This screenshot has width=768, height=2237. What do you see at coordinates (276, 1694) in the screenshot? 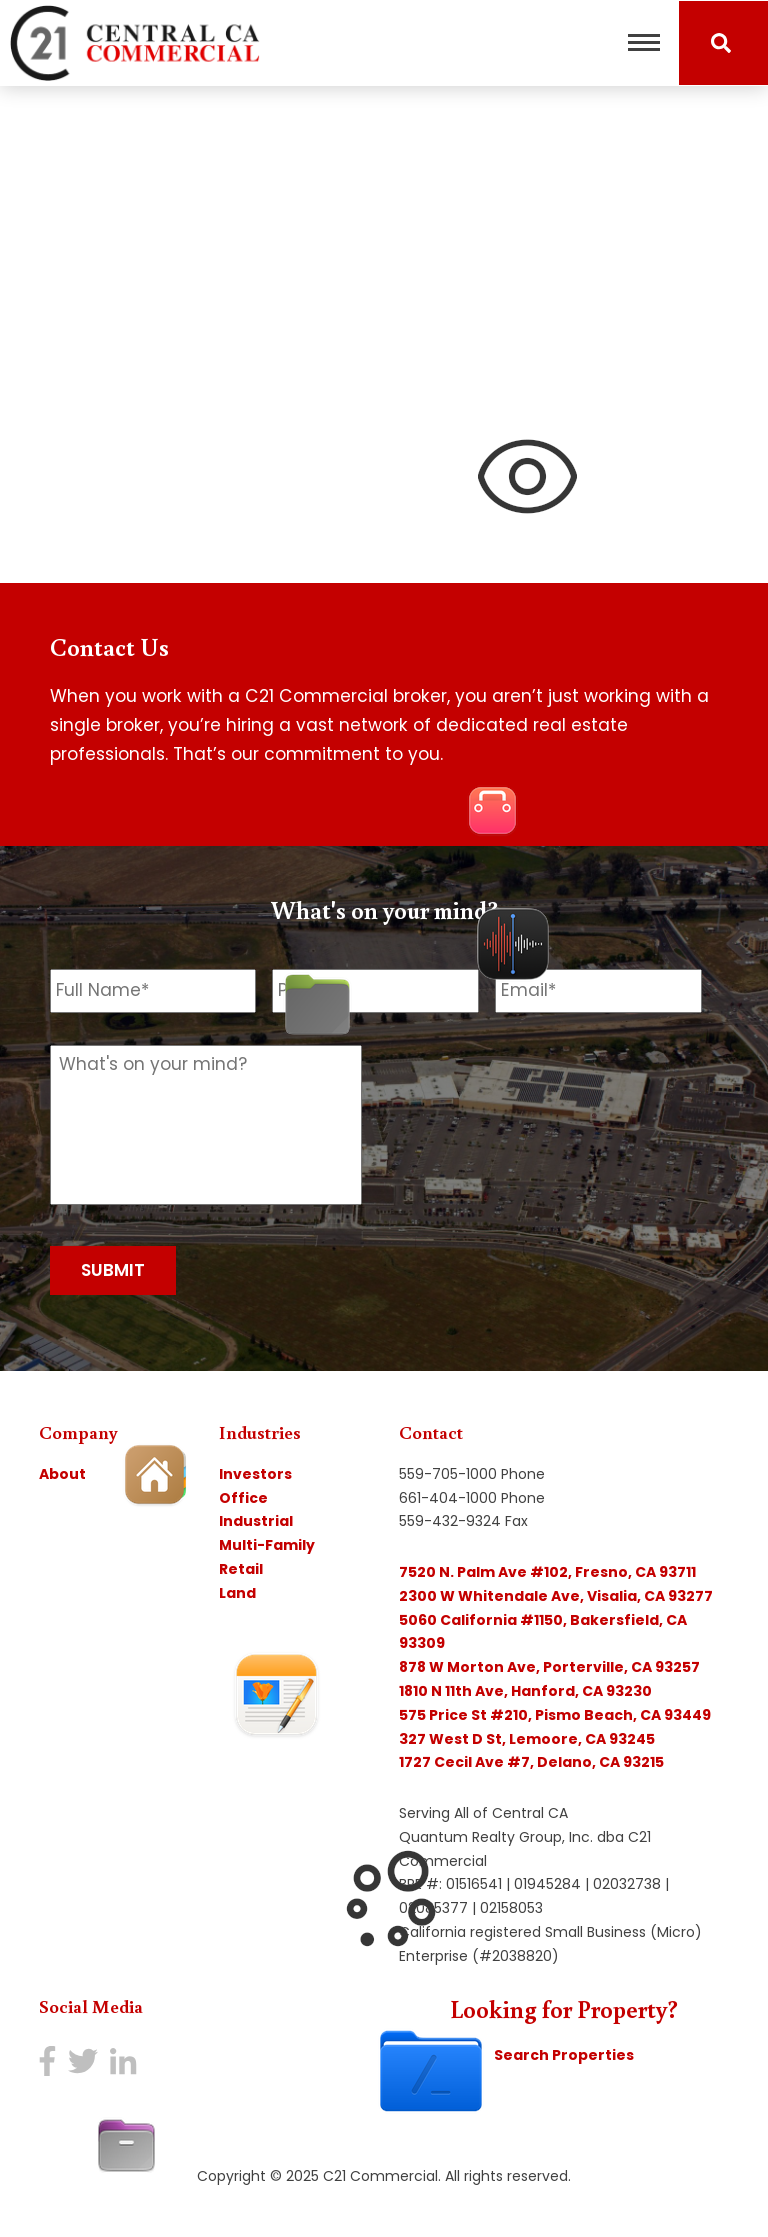
I see `open calligrawords app` at bounding box center [276, 1694].